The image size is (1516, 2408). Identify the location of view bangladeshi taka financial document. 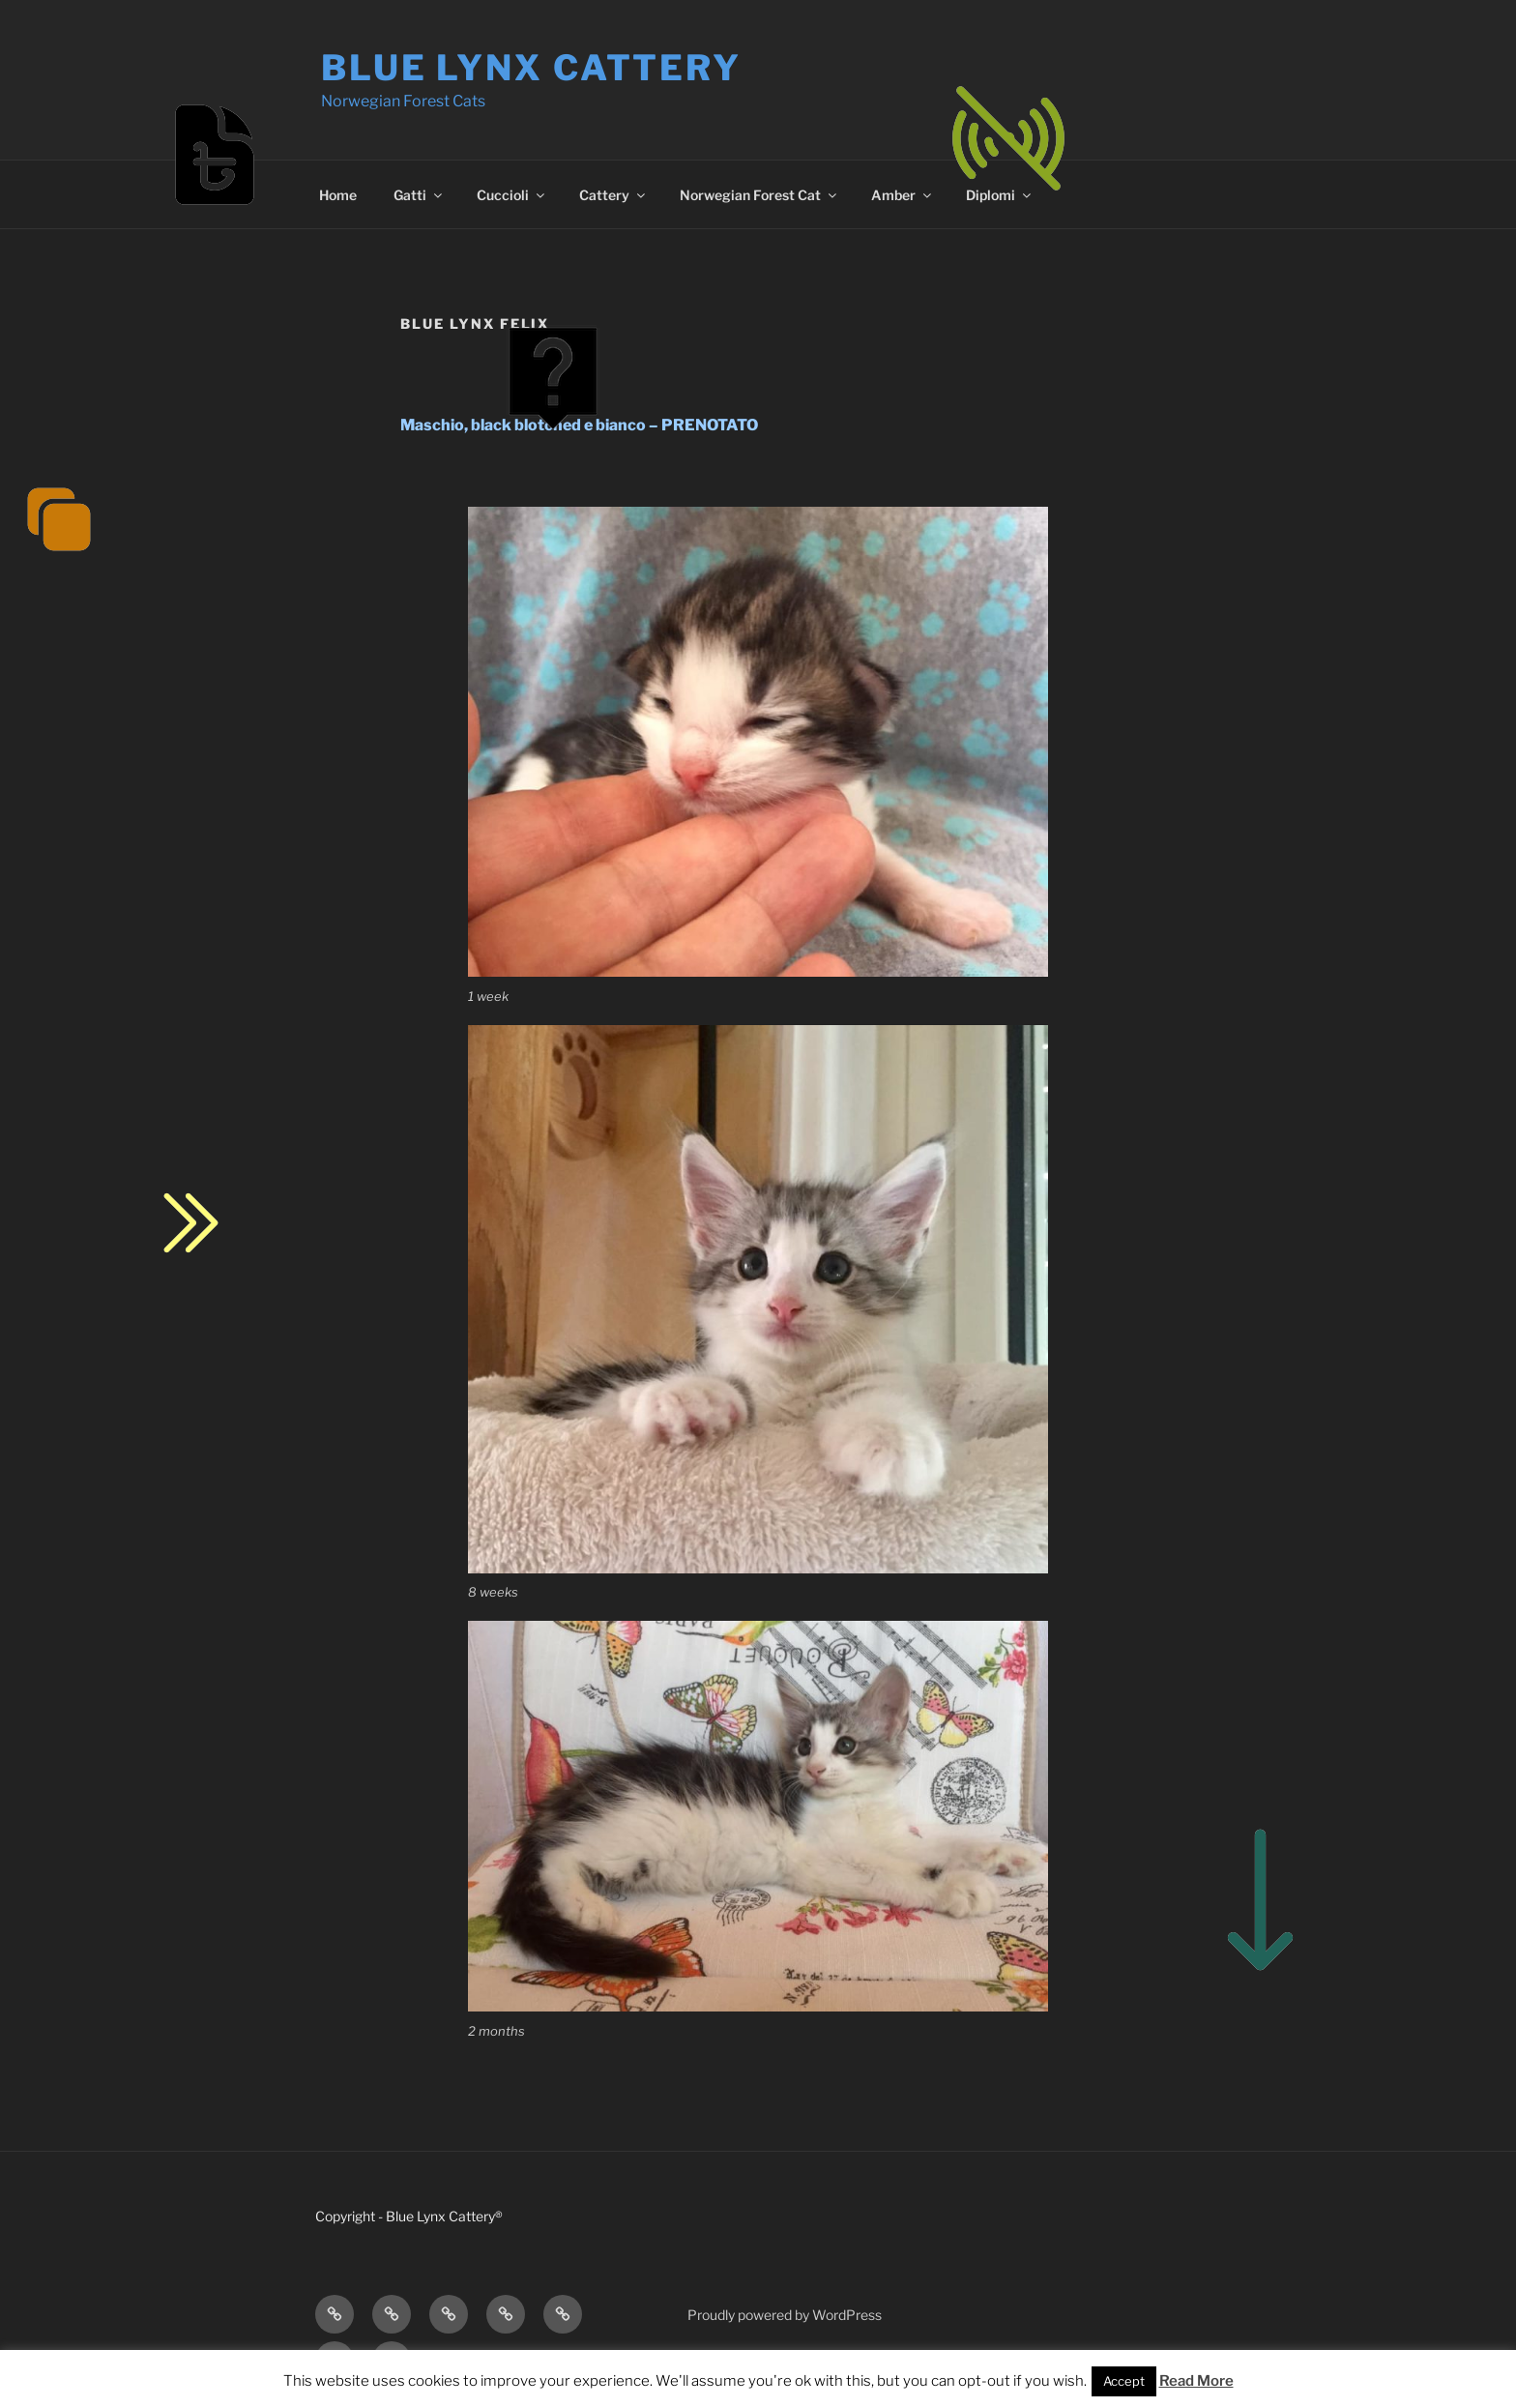
(215, 155).